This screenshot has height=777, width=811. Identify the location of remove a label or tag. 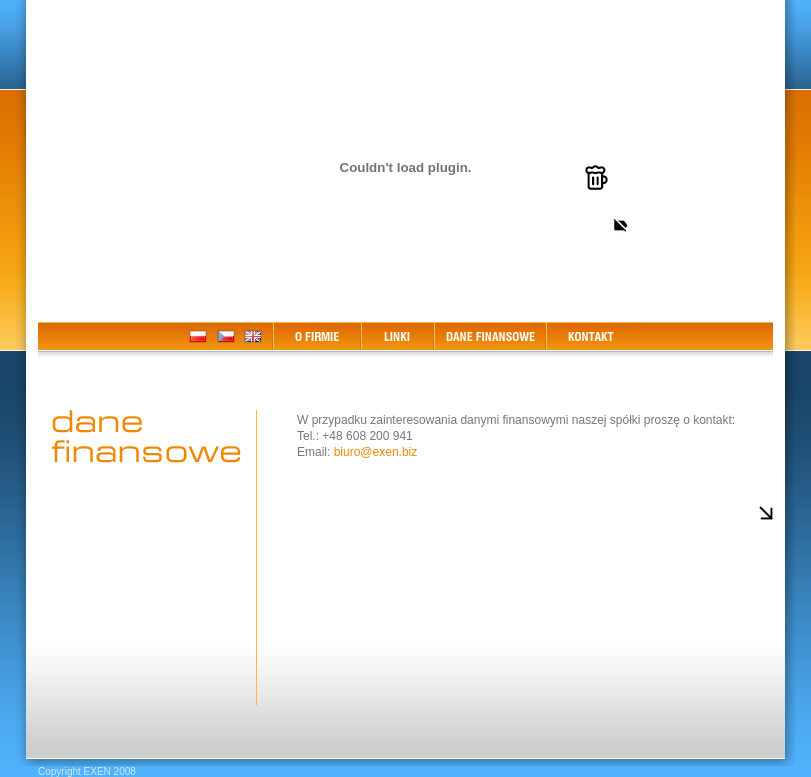
(620, 225).